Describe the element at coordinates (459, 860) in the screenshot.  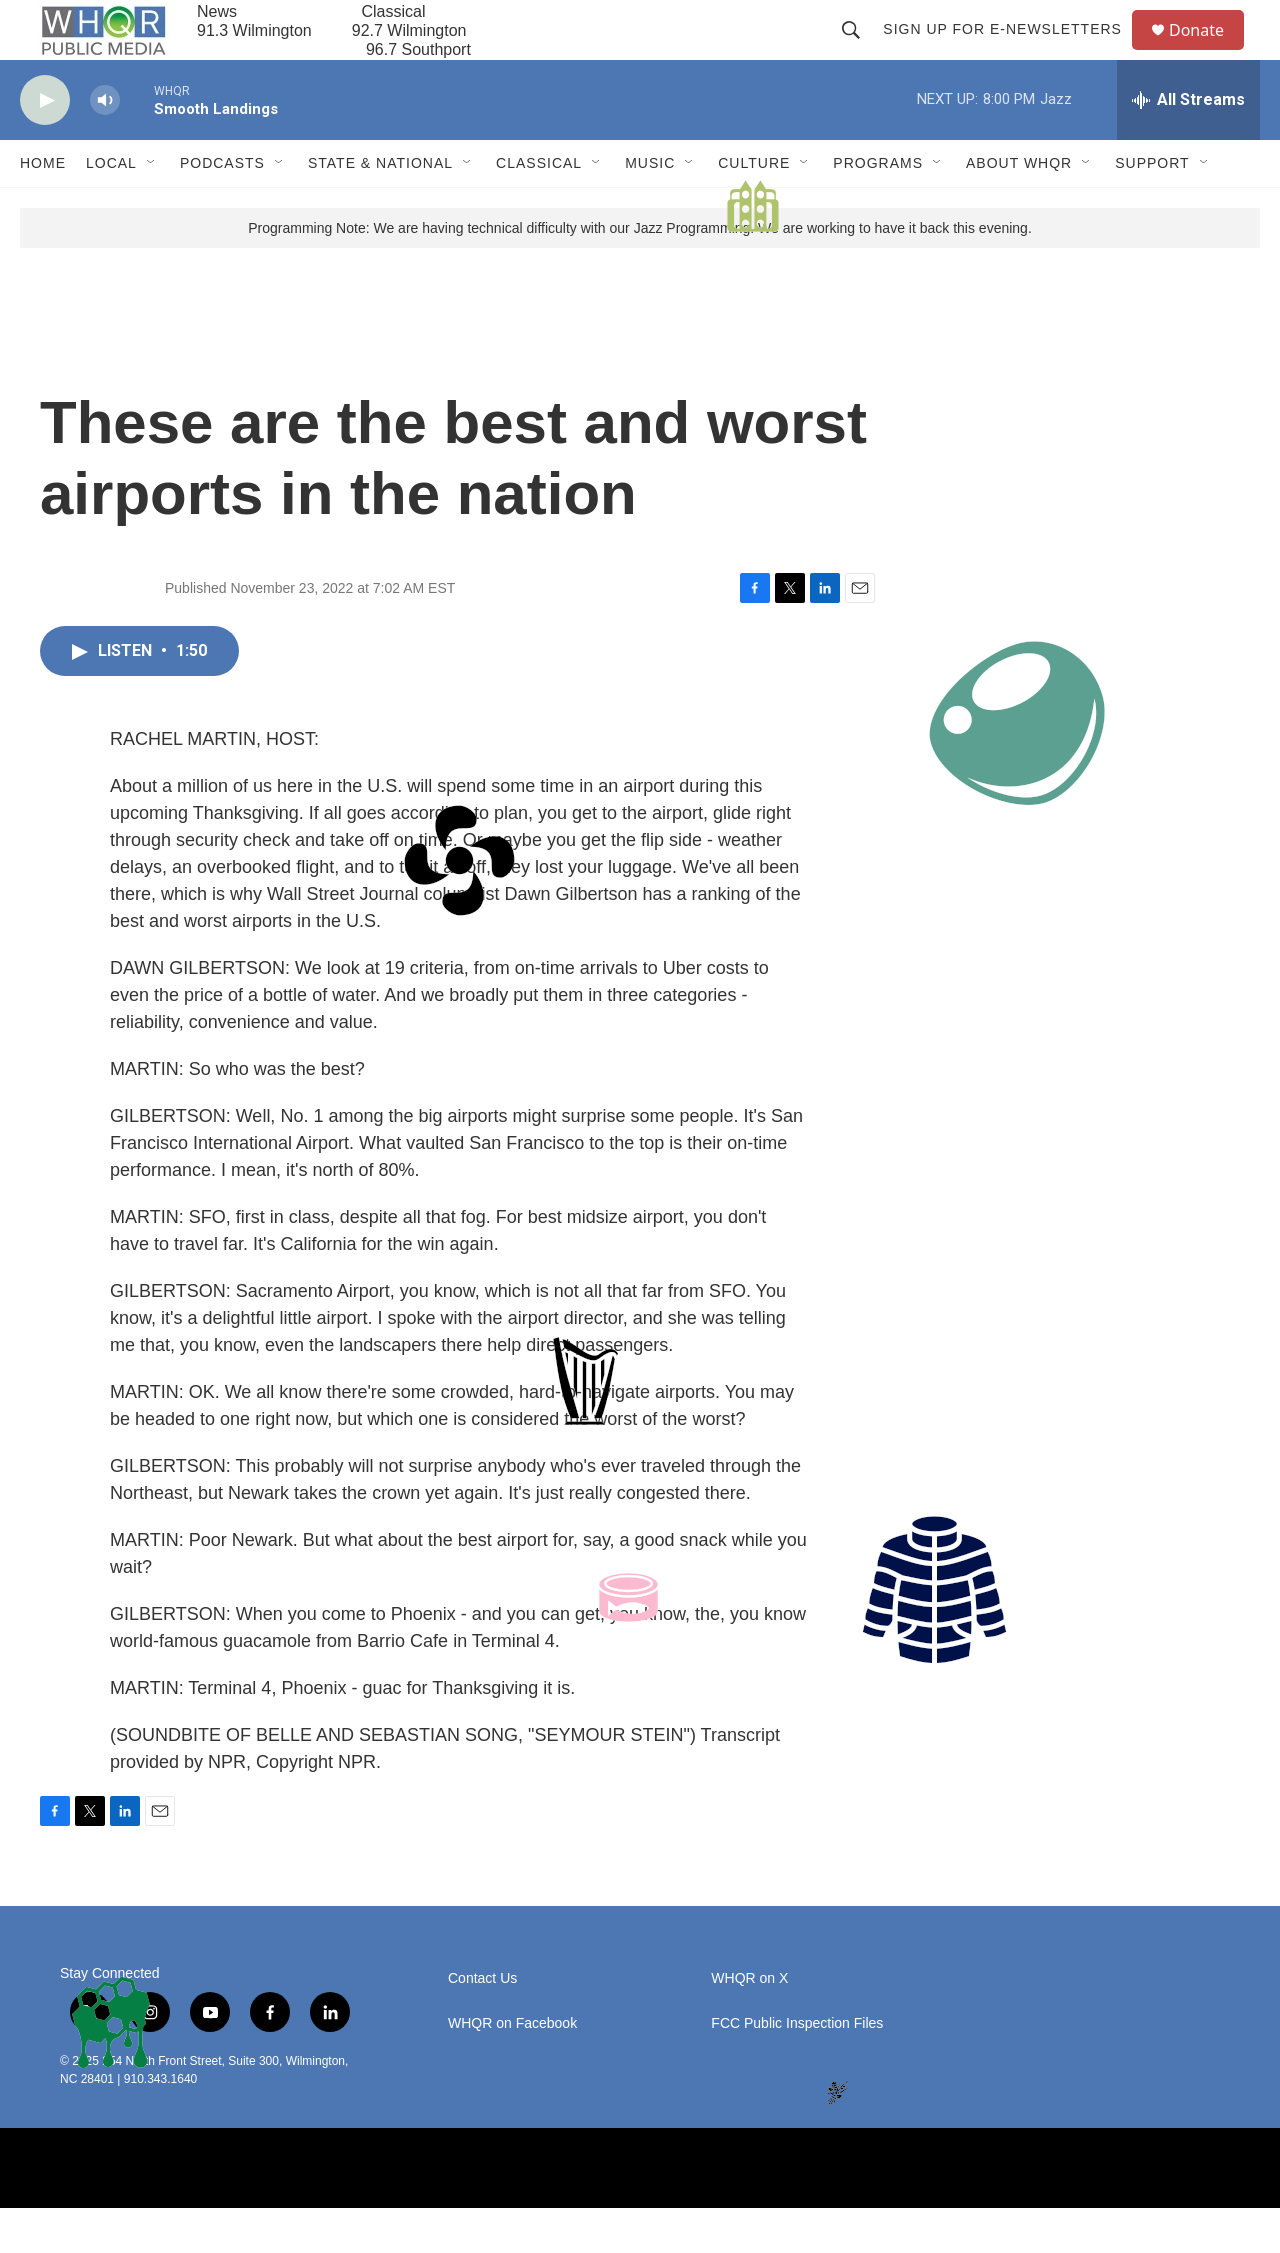
I see `indicates activity or live status` at that location.